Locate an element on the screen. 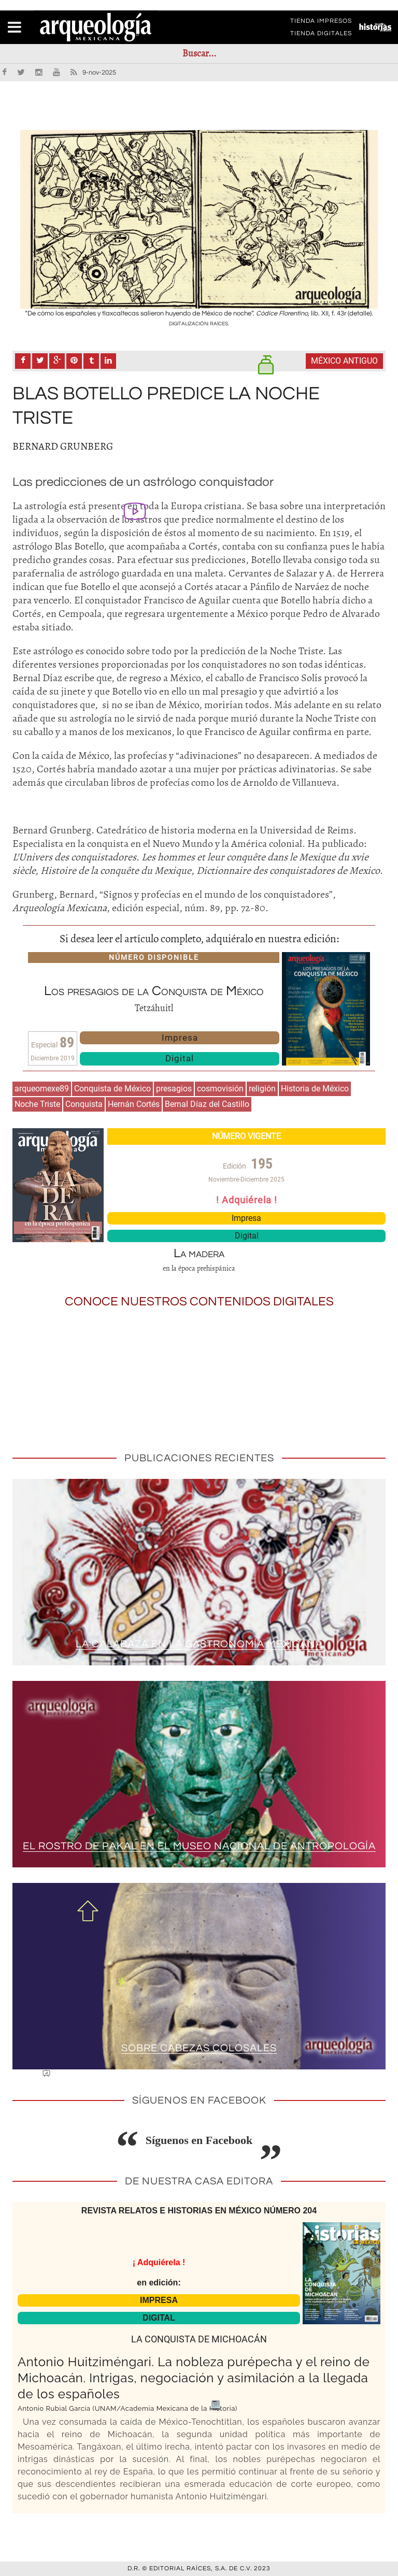 This screenshot has height=2576, width=398. upvote or like content is located at coordinates (88, 1911).